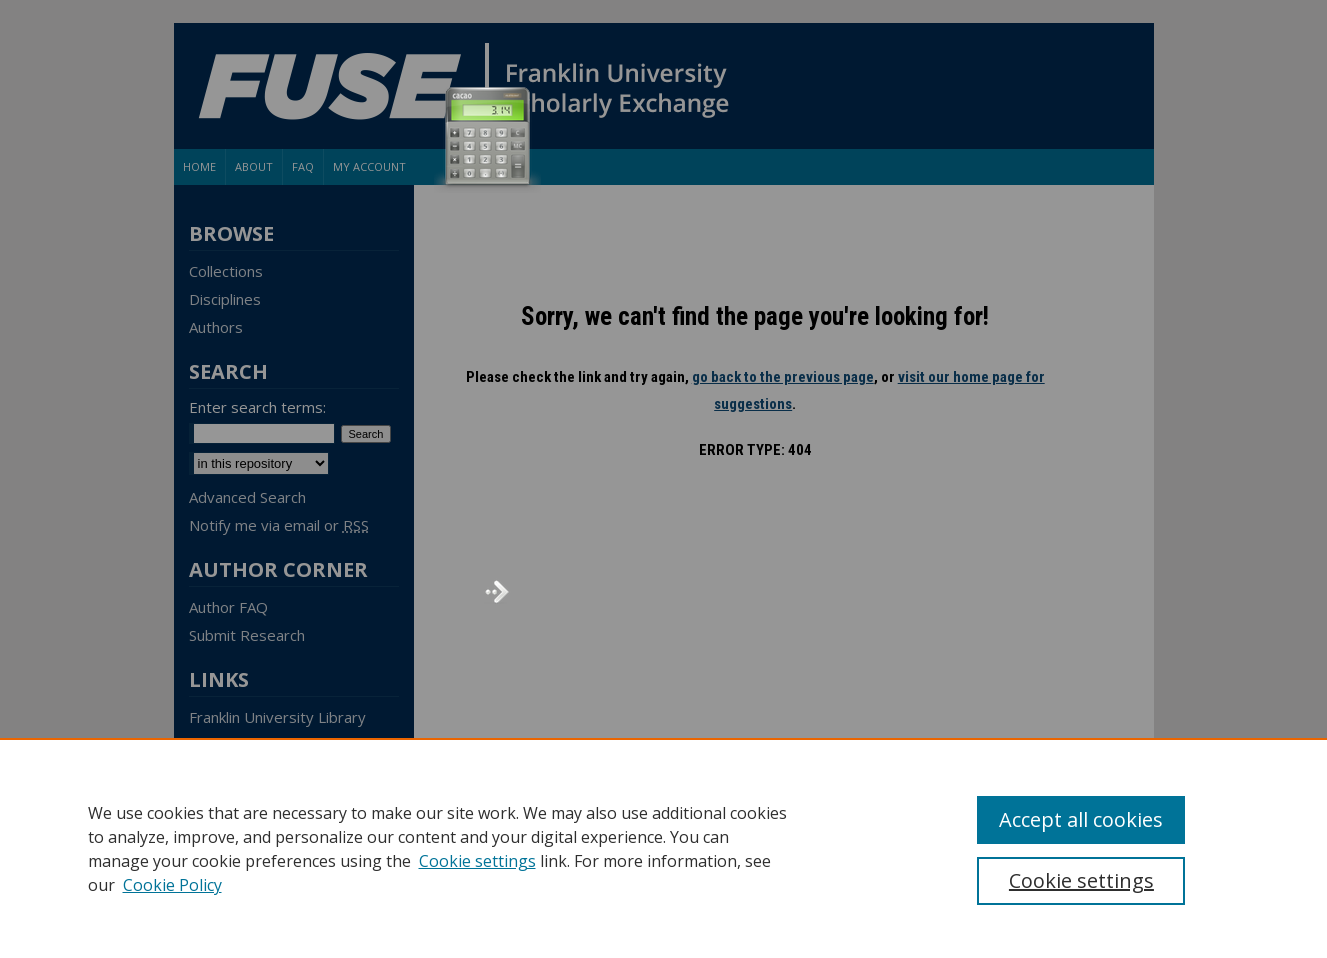  Describe the element at coordinates (487, 139) in the screenshot. I see `open the calculator app` at that location.